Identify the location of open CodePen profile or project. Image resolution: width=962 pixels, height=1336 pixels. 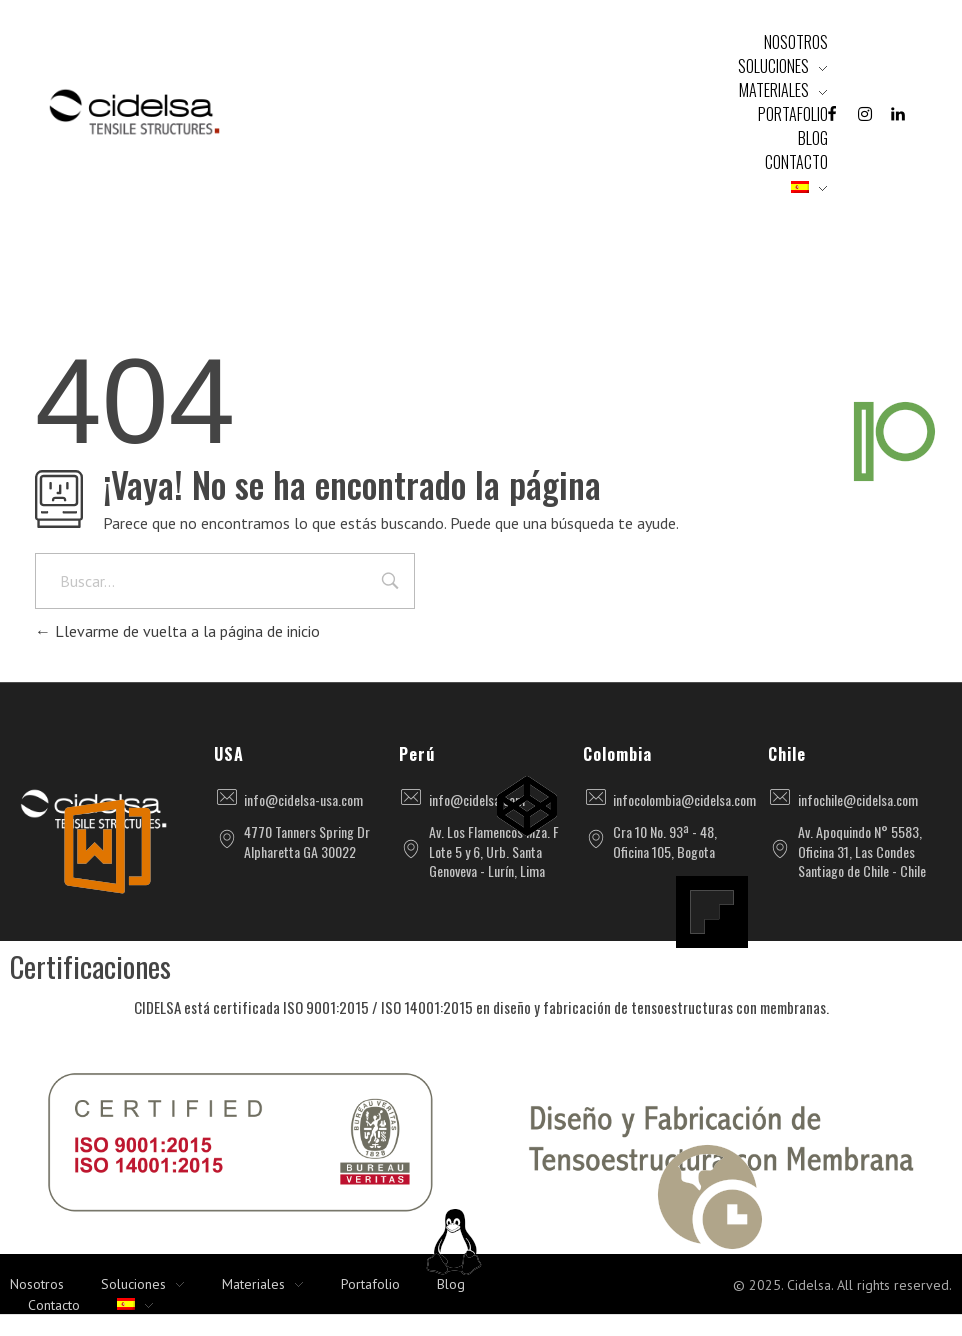
(527, 806).